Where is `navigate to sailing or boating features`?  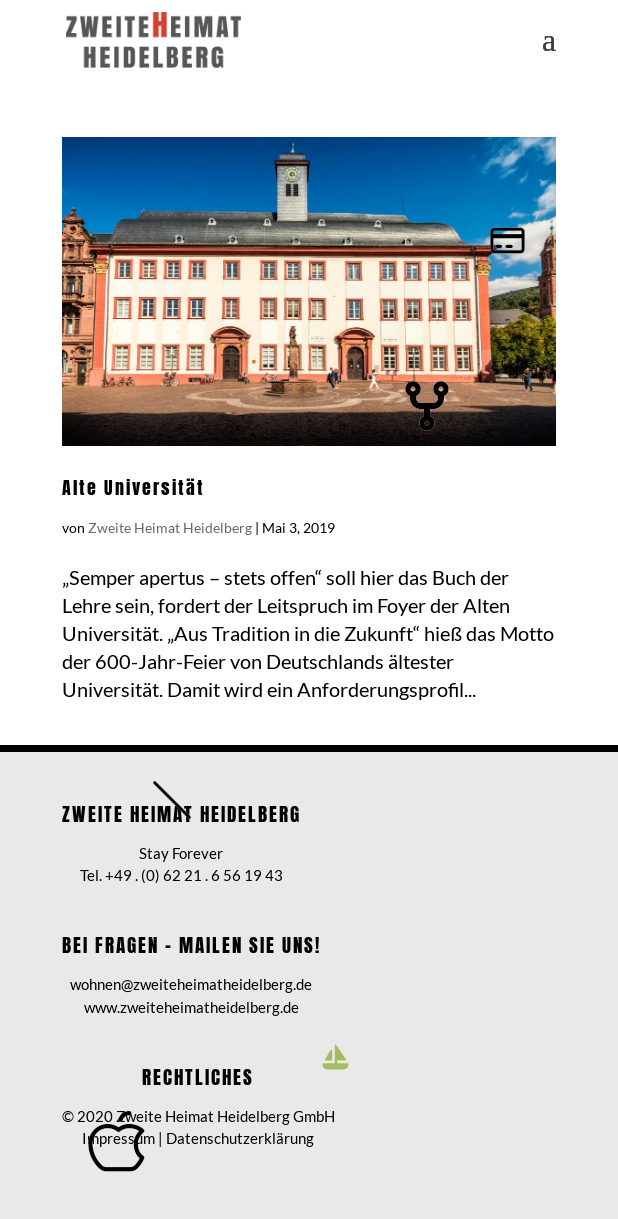 navigate to sailing or boating features is located at coordinates (335, 1056).